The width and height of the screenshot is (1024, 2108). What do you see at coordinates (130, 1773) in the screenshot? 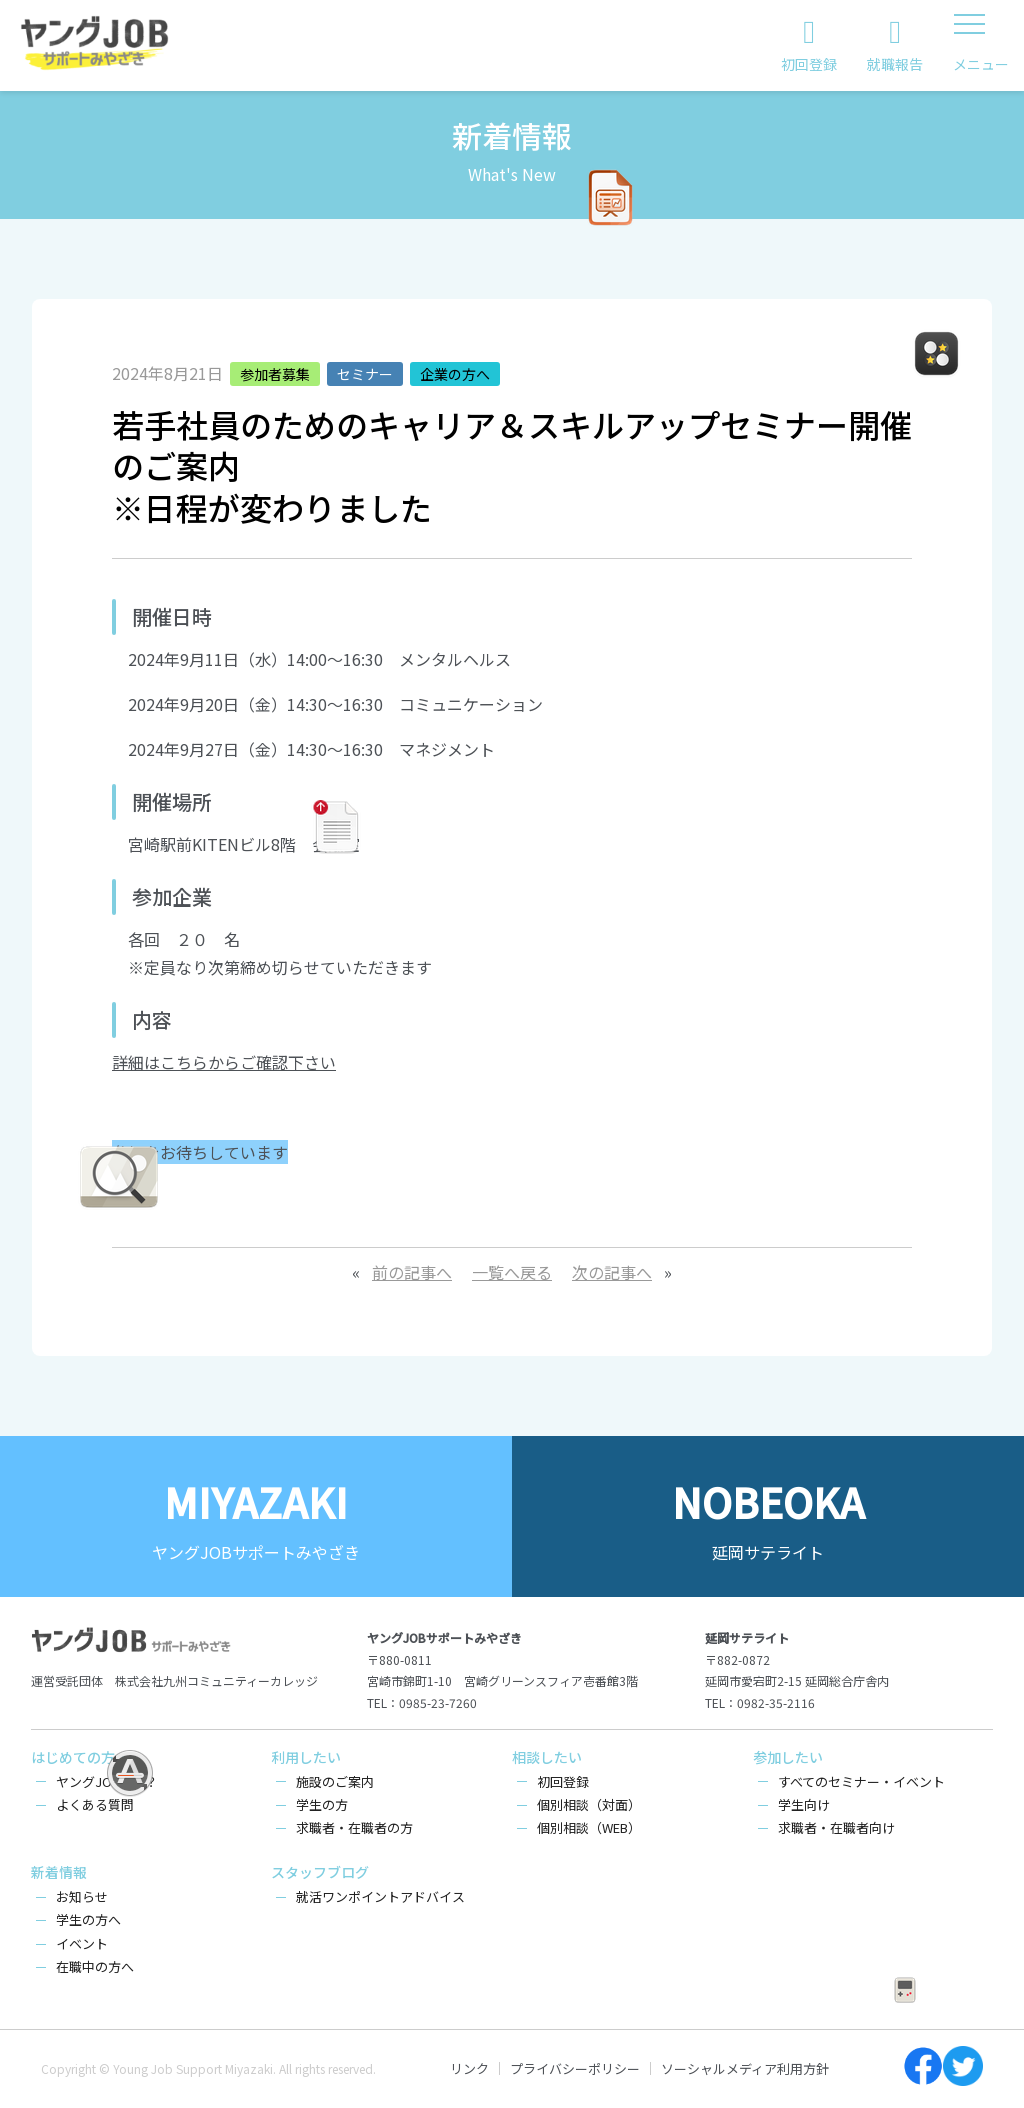
I see `open the software update manager` at bounding box center [130, 1773].